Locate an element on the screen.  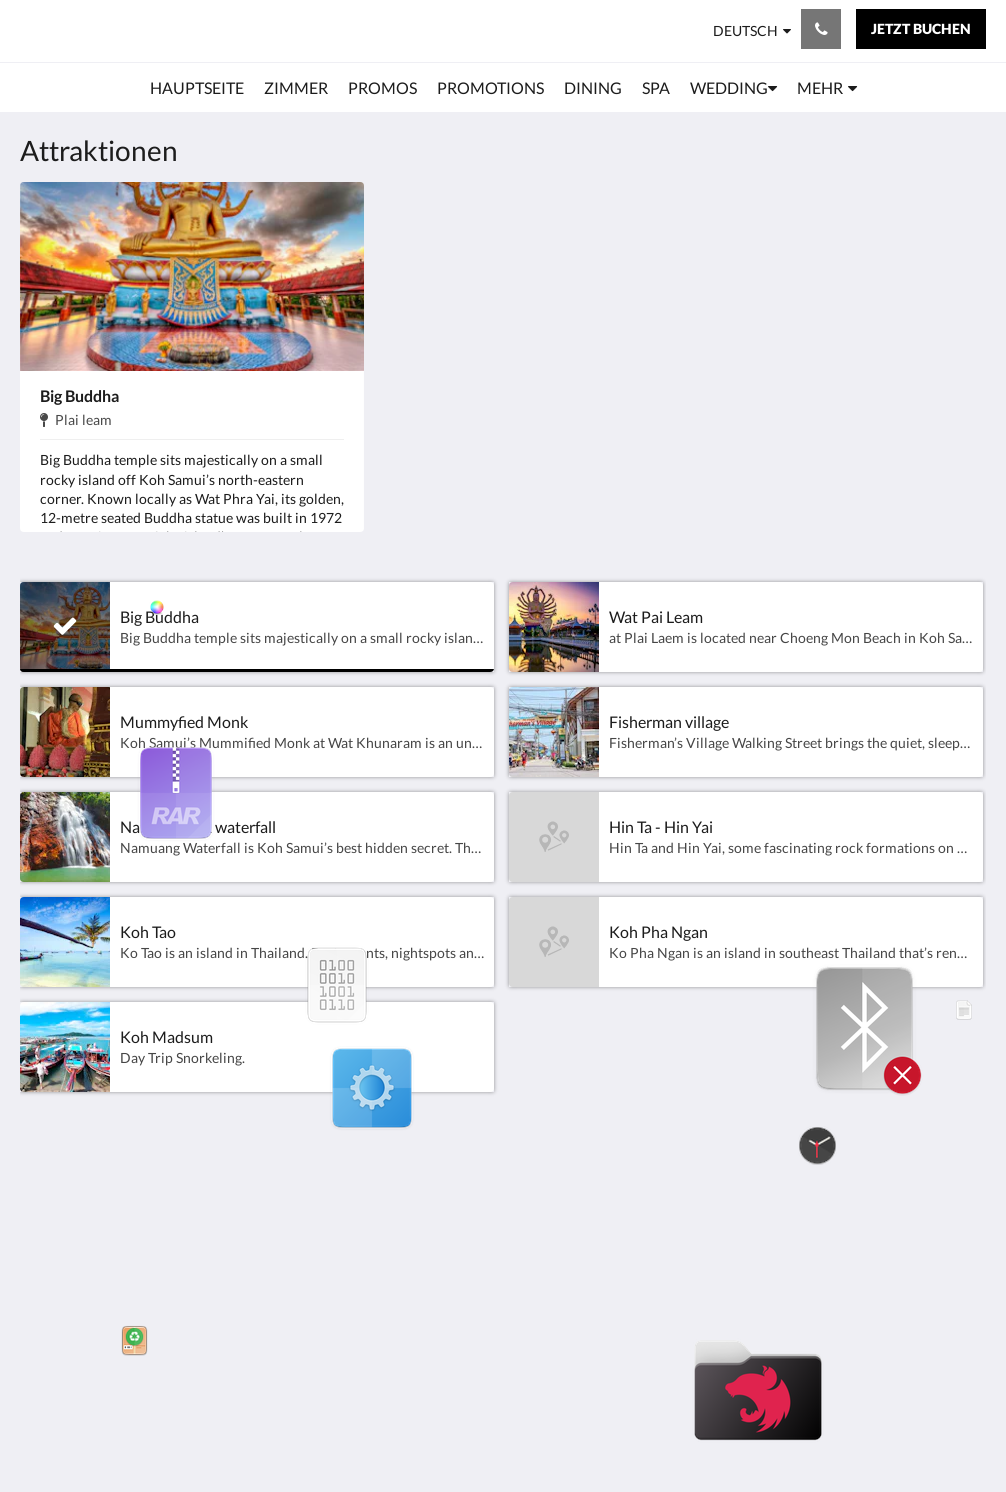
bluetooth is currently disabled is located at coordinates (864, 1028).